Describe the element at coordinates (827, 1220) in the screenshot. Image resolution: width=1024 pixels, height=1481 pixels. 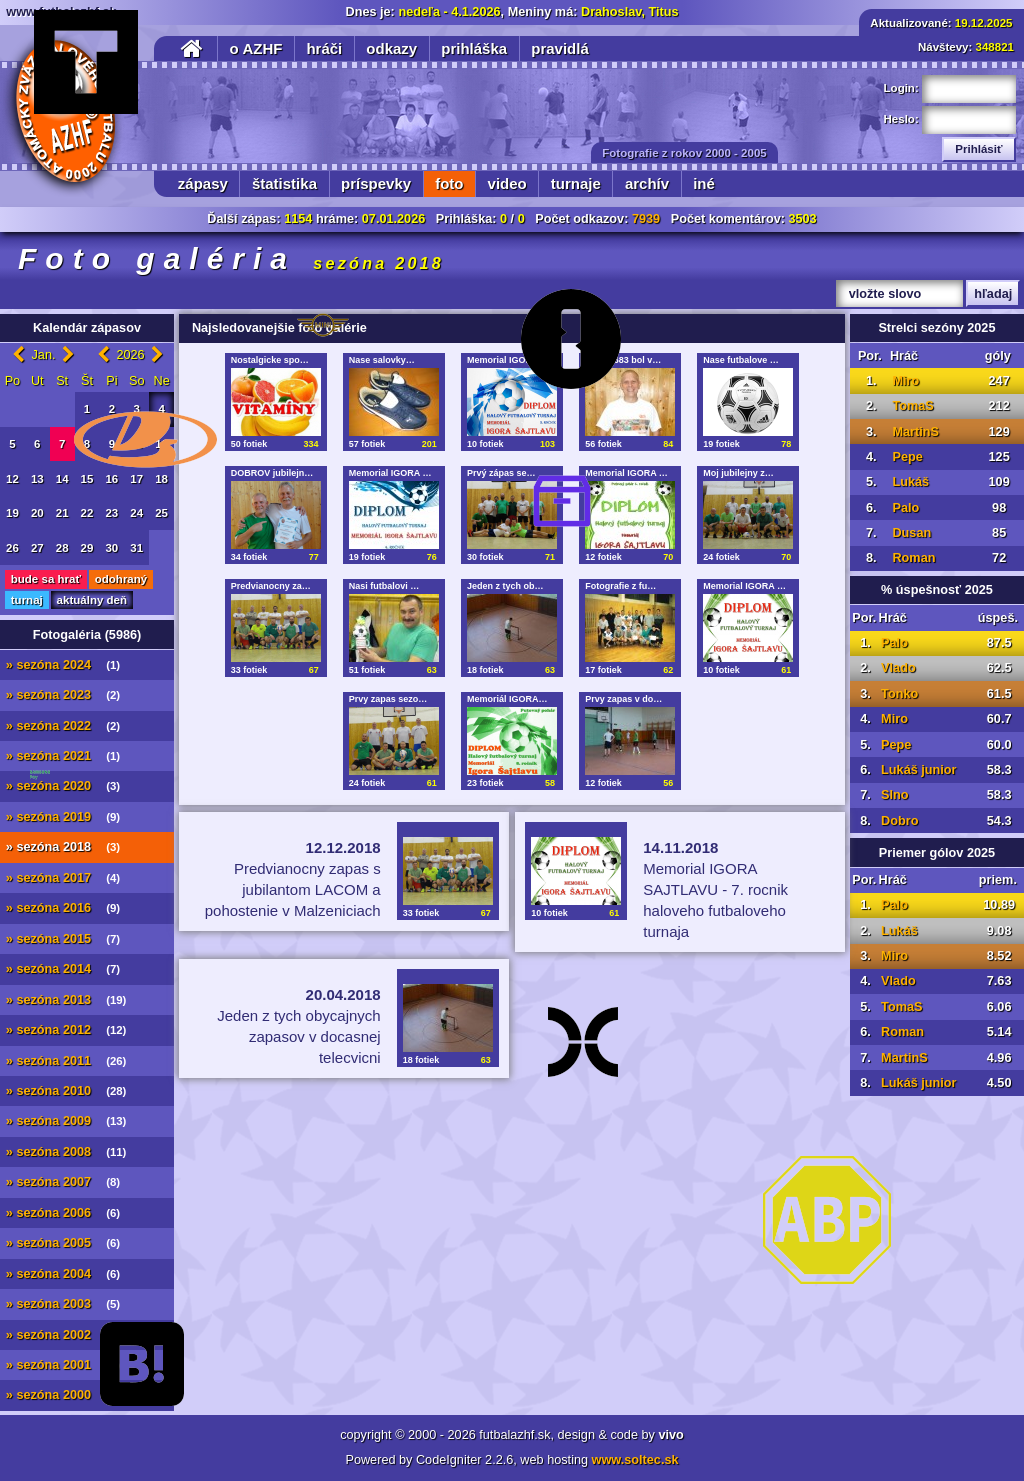
I see `adblock plus browser extension logo` at that location.